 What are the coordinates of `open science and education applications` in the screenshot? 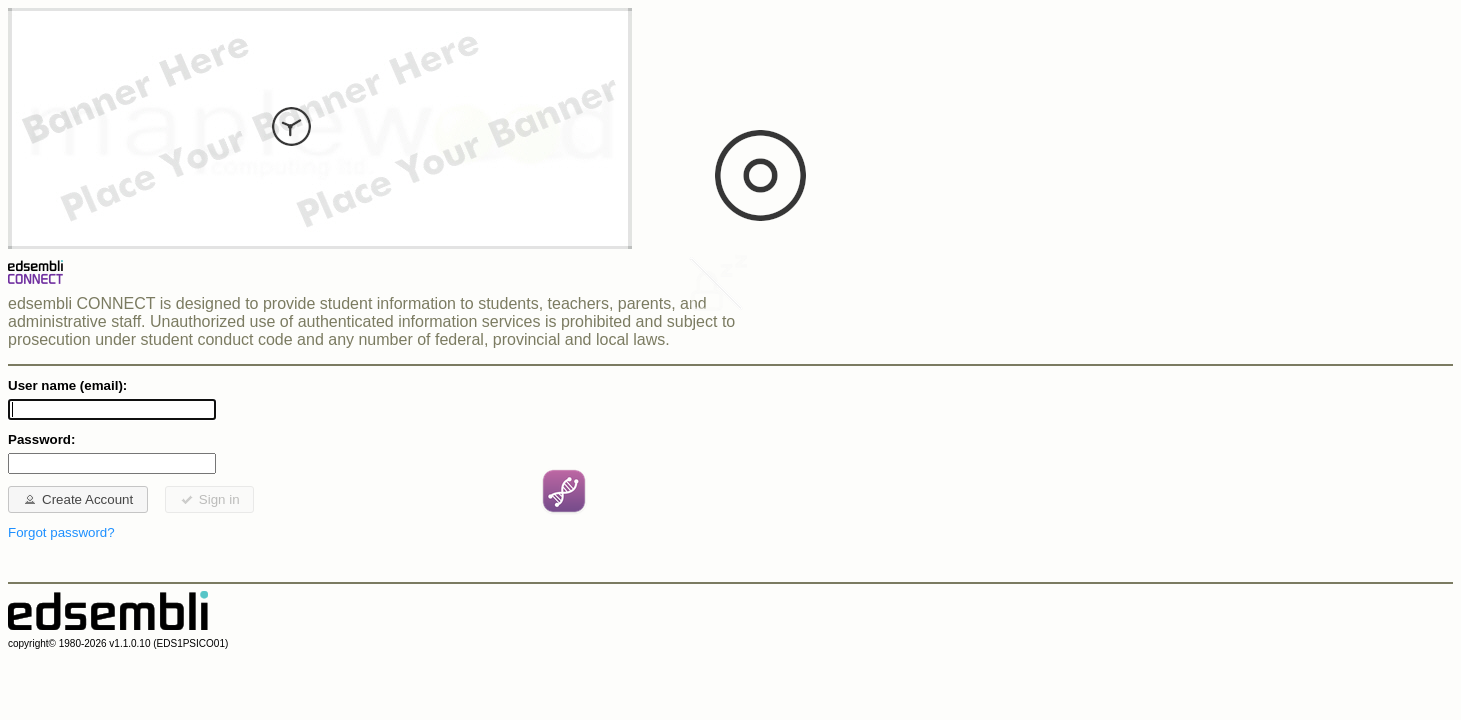 It's located at (564, 491).